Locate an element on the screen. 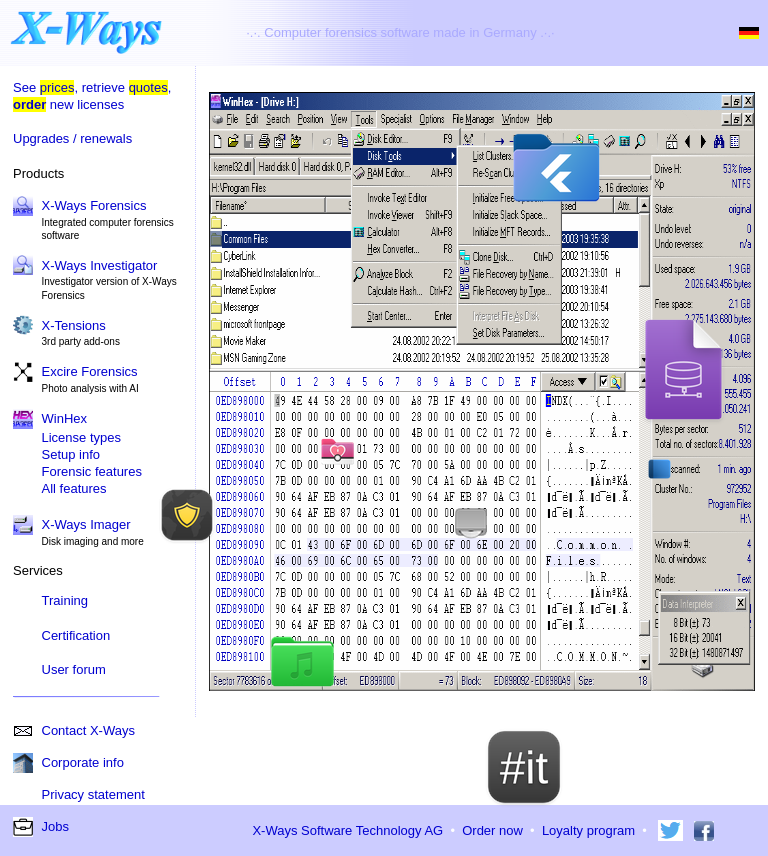  open flutter project folder is located at coordinates (556, 170).